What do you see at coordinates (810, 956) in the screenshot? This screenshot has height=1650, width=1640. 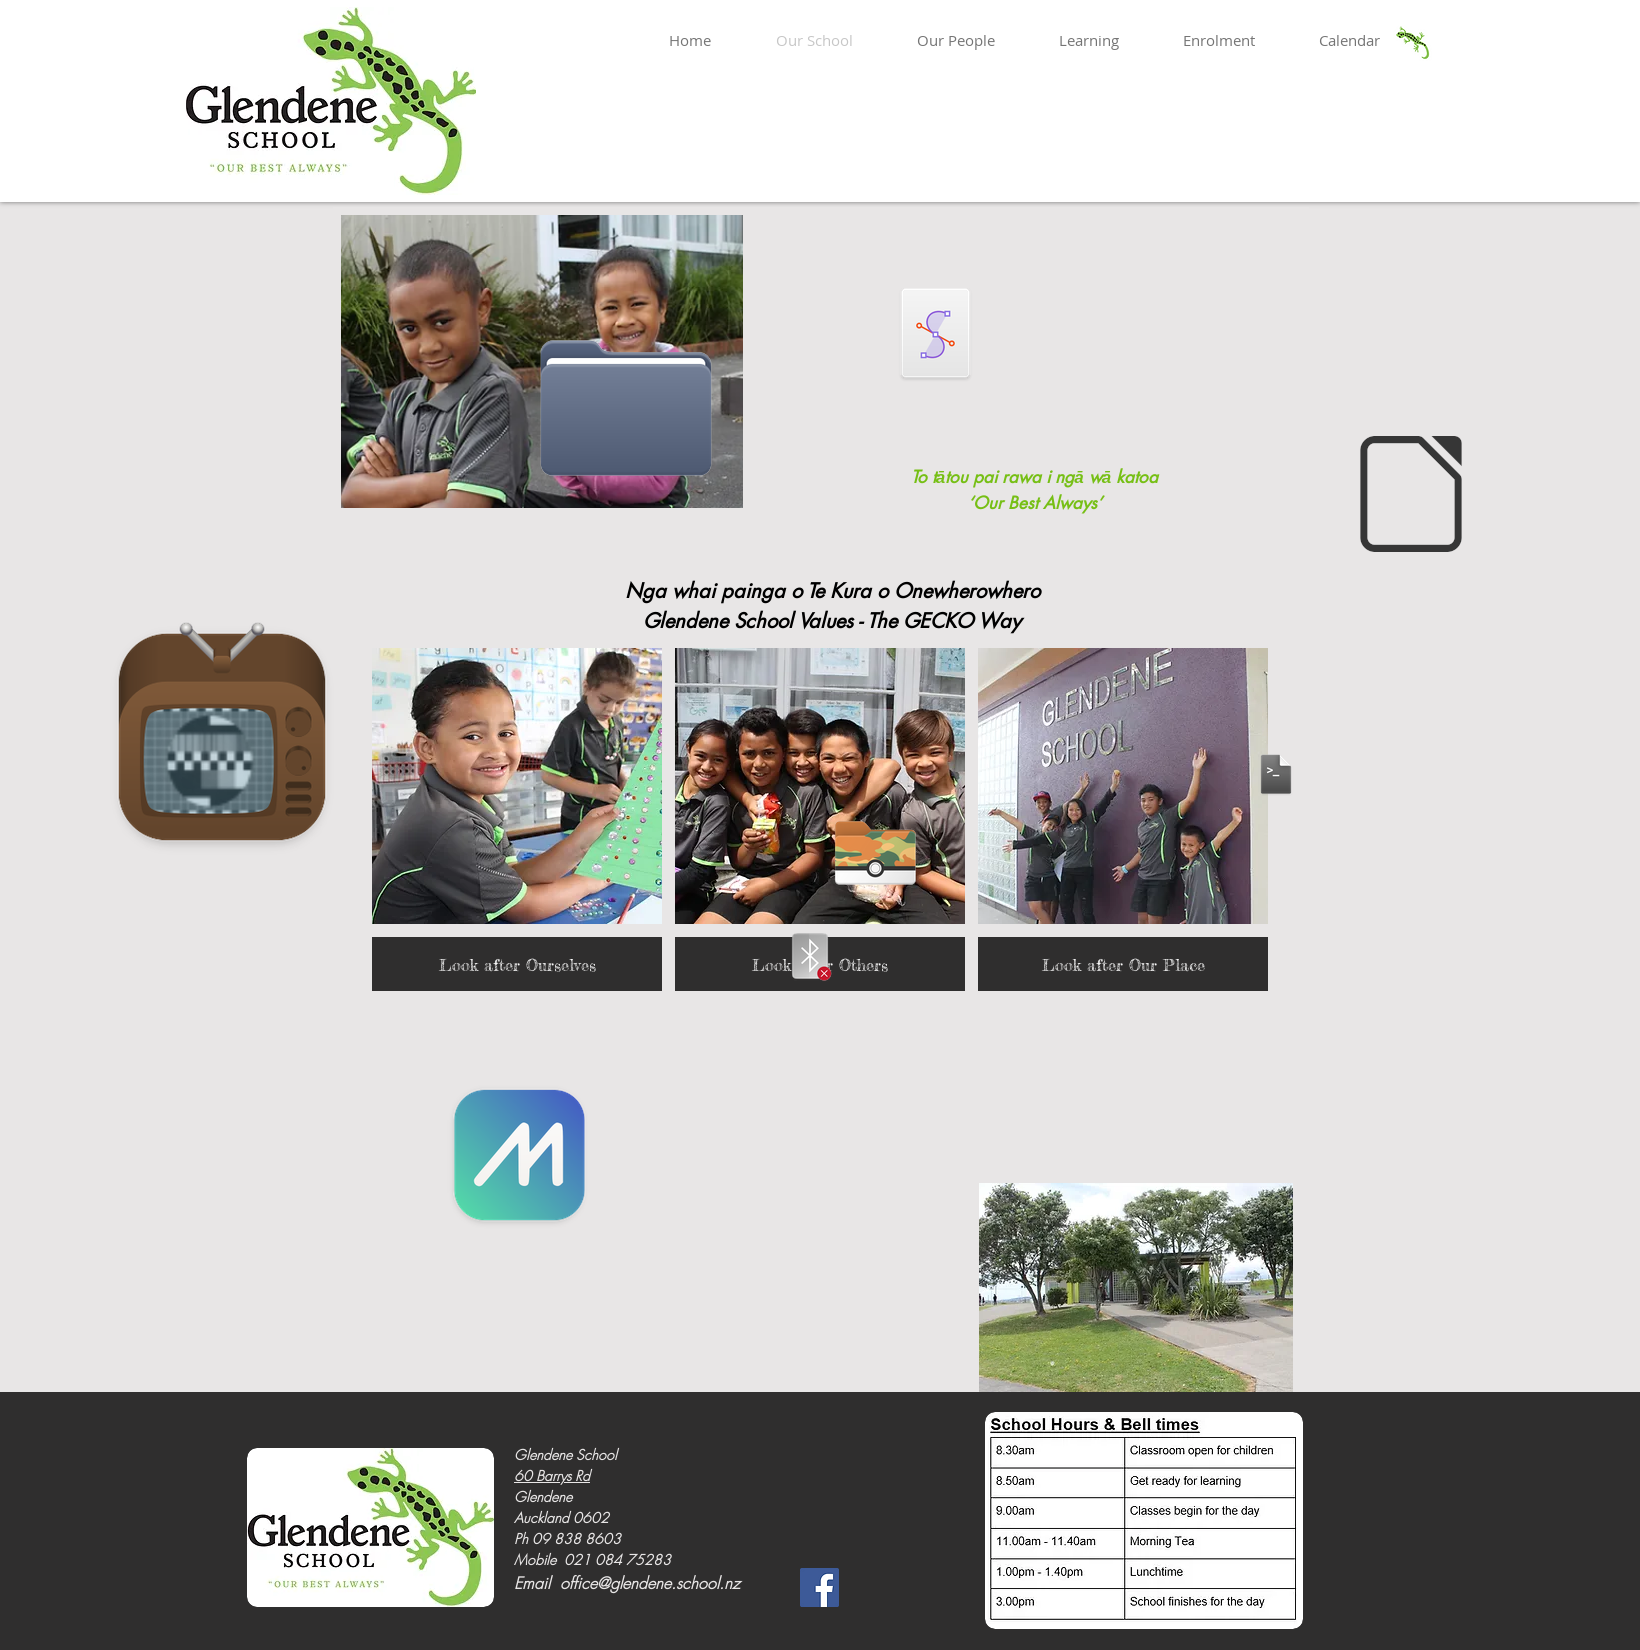 I see `bluetooth is currently disabled` at bounding box center [810, 956].